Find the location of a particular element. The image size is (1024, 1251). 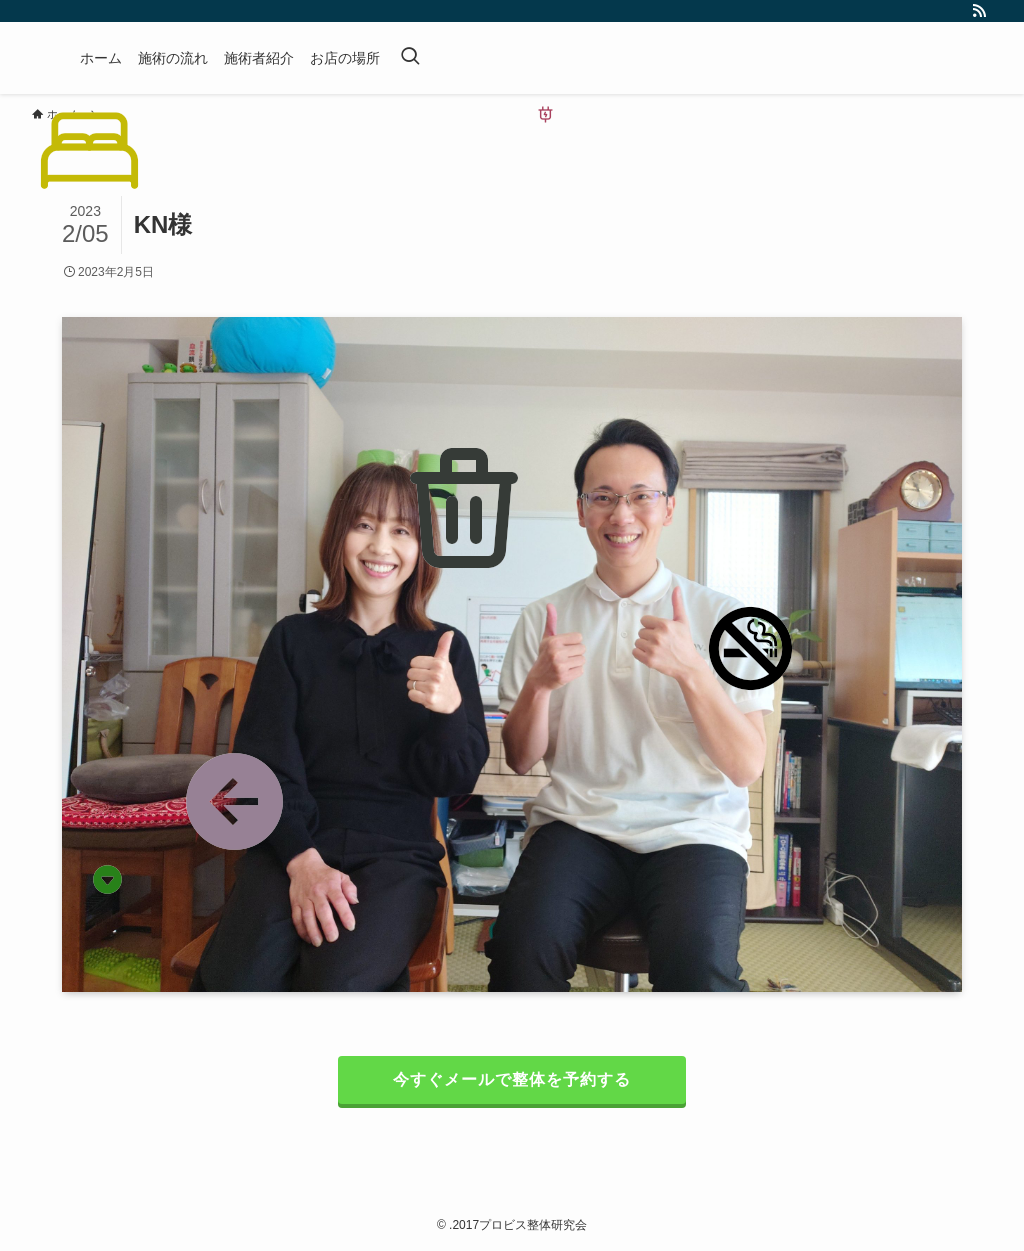

device is currently charging is located at coordinates (545, 114).